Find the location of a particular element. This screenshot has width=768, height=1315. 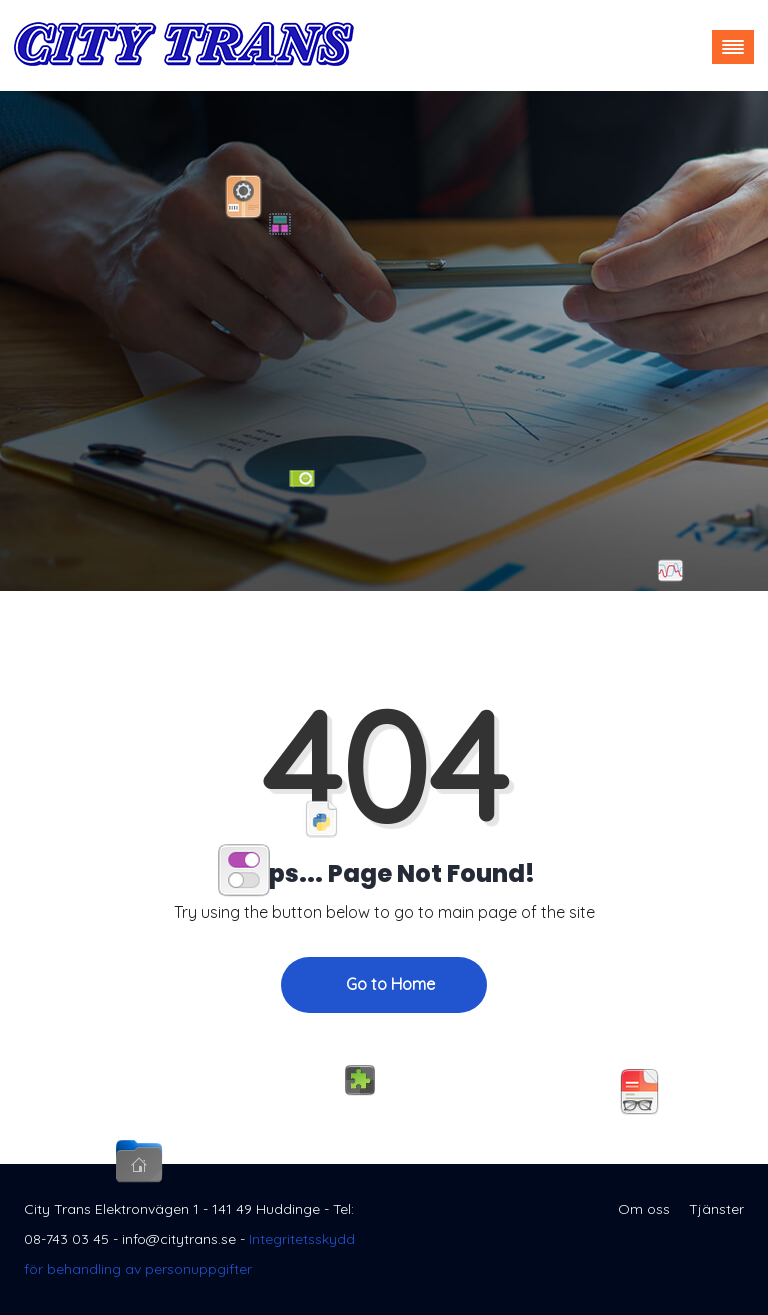

open power statistics app is located at coordinates (670, 570).